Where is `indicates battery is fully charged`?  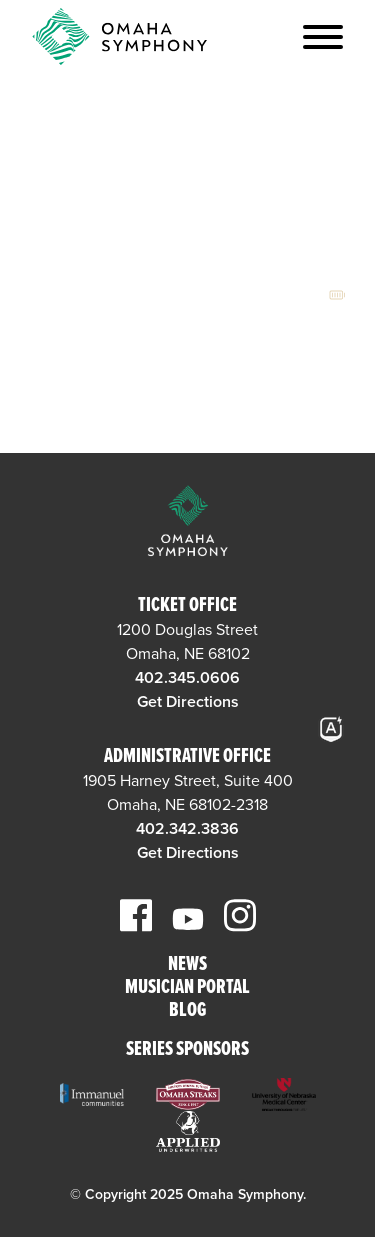
indicates battery is fully charged is located at coordinates (337, 295).